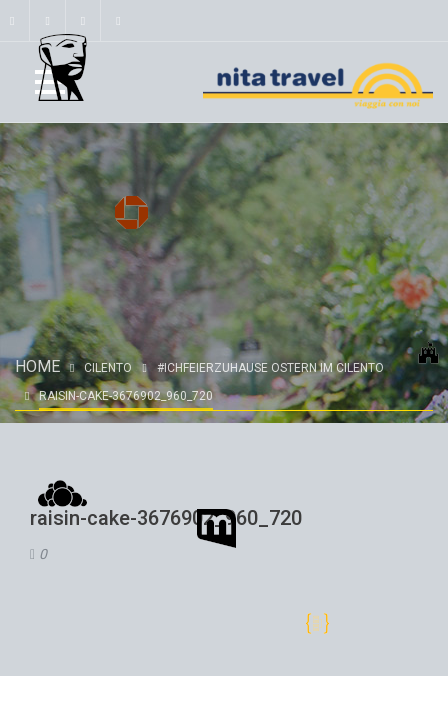 Image resolution: width=448 pixels, height=720 pixels. I want to click on TypeORM logo - an object-relational mapping framework for TypeScript/JavaScript, so click(317, 623).